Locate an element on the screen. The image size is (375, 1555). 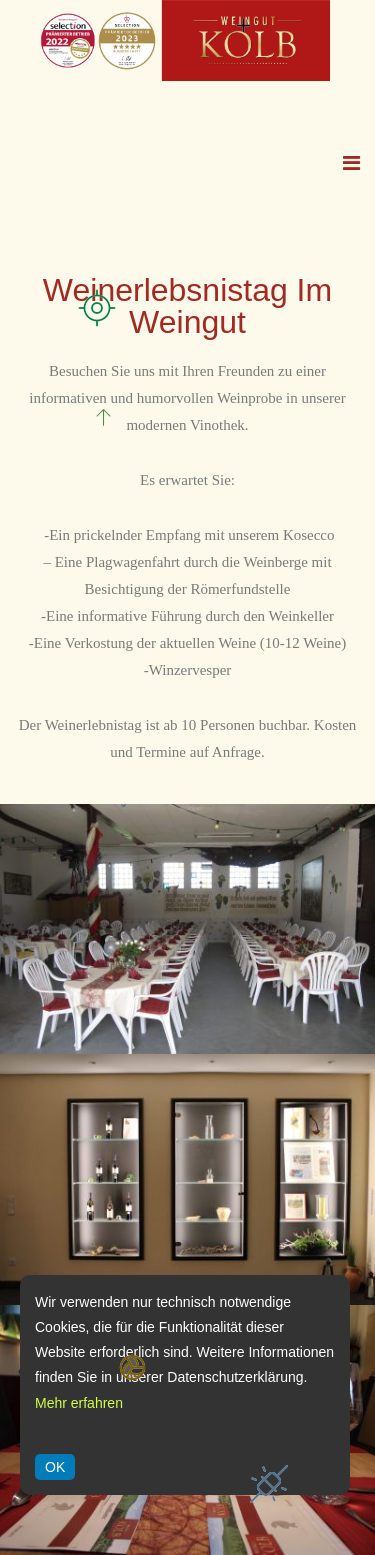
center map on current location is located at coordinates (97, 308).